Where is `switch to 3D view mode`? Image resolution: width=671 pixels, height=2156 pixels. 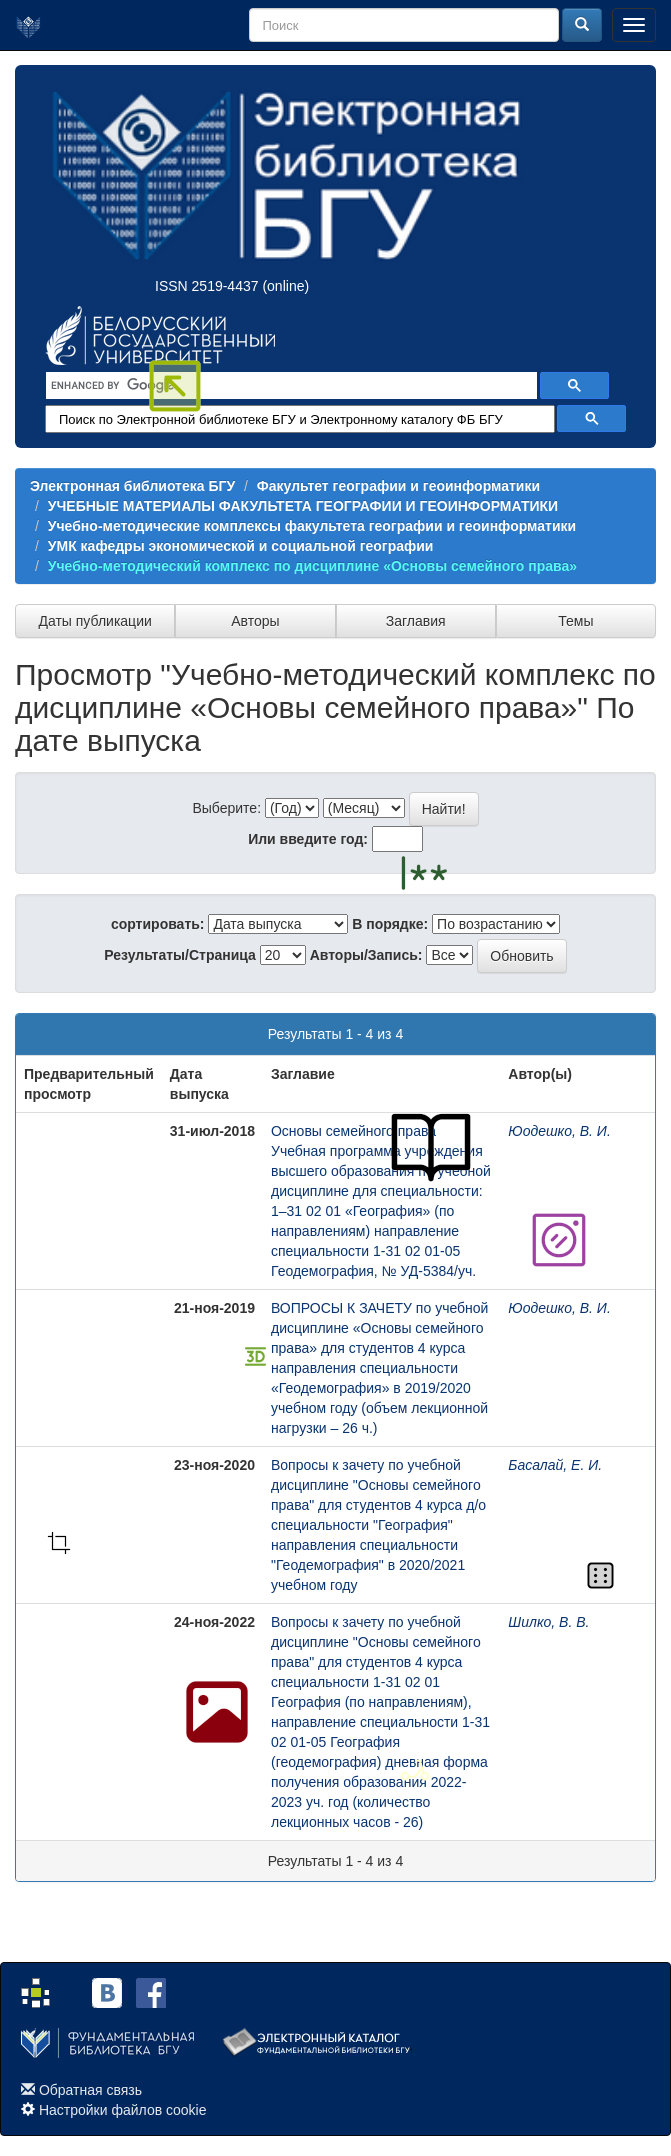 switch to 3D view mode is located at coordinates (255, 1356).